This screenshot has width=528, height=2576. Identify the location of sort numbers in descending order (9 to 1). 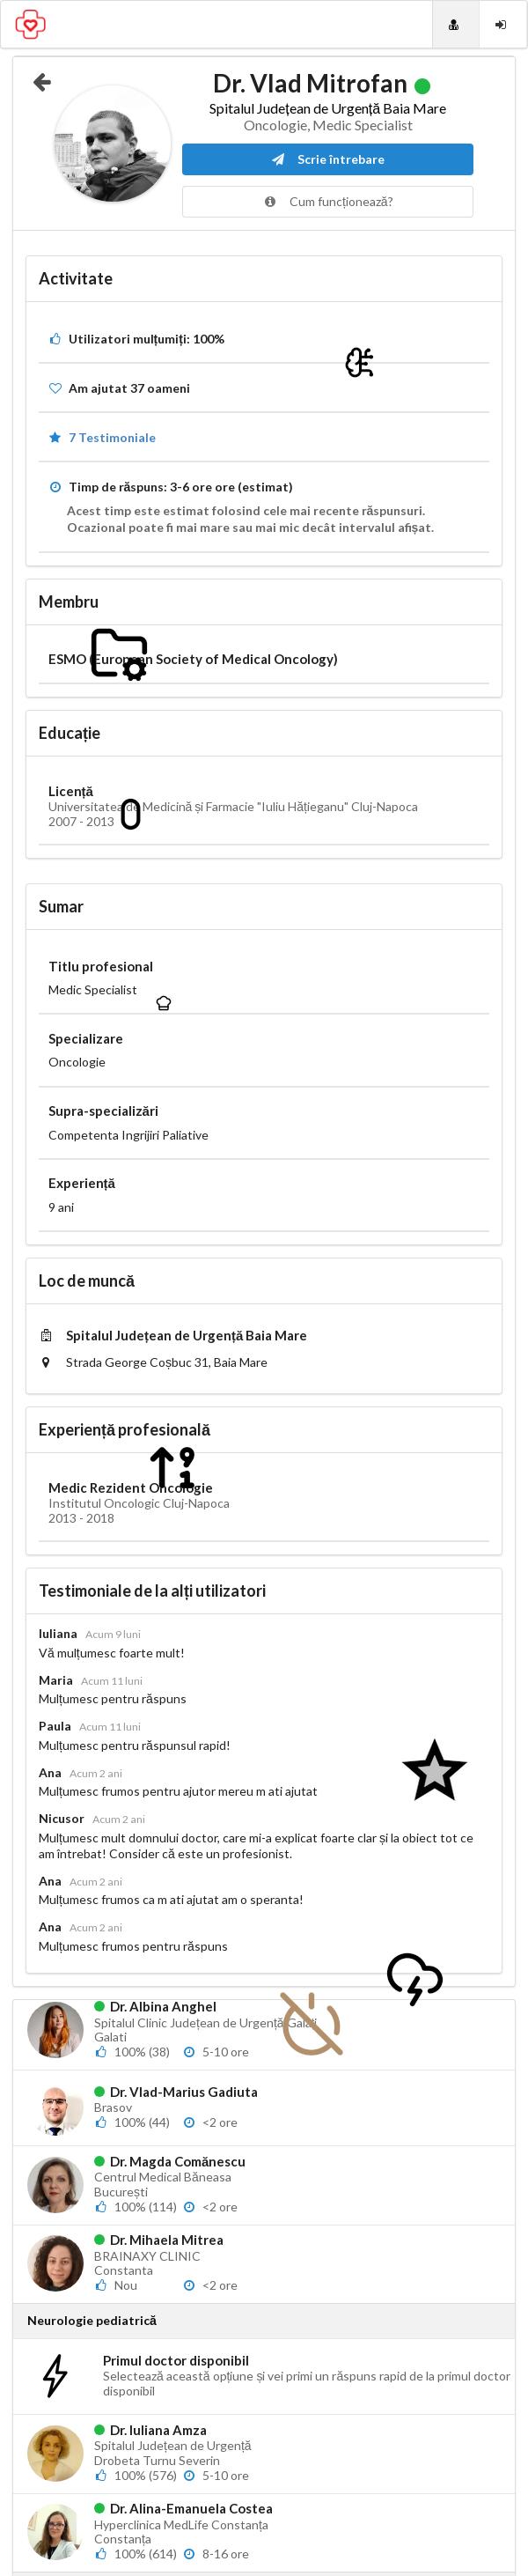
(173, 1467).